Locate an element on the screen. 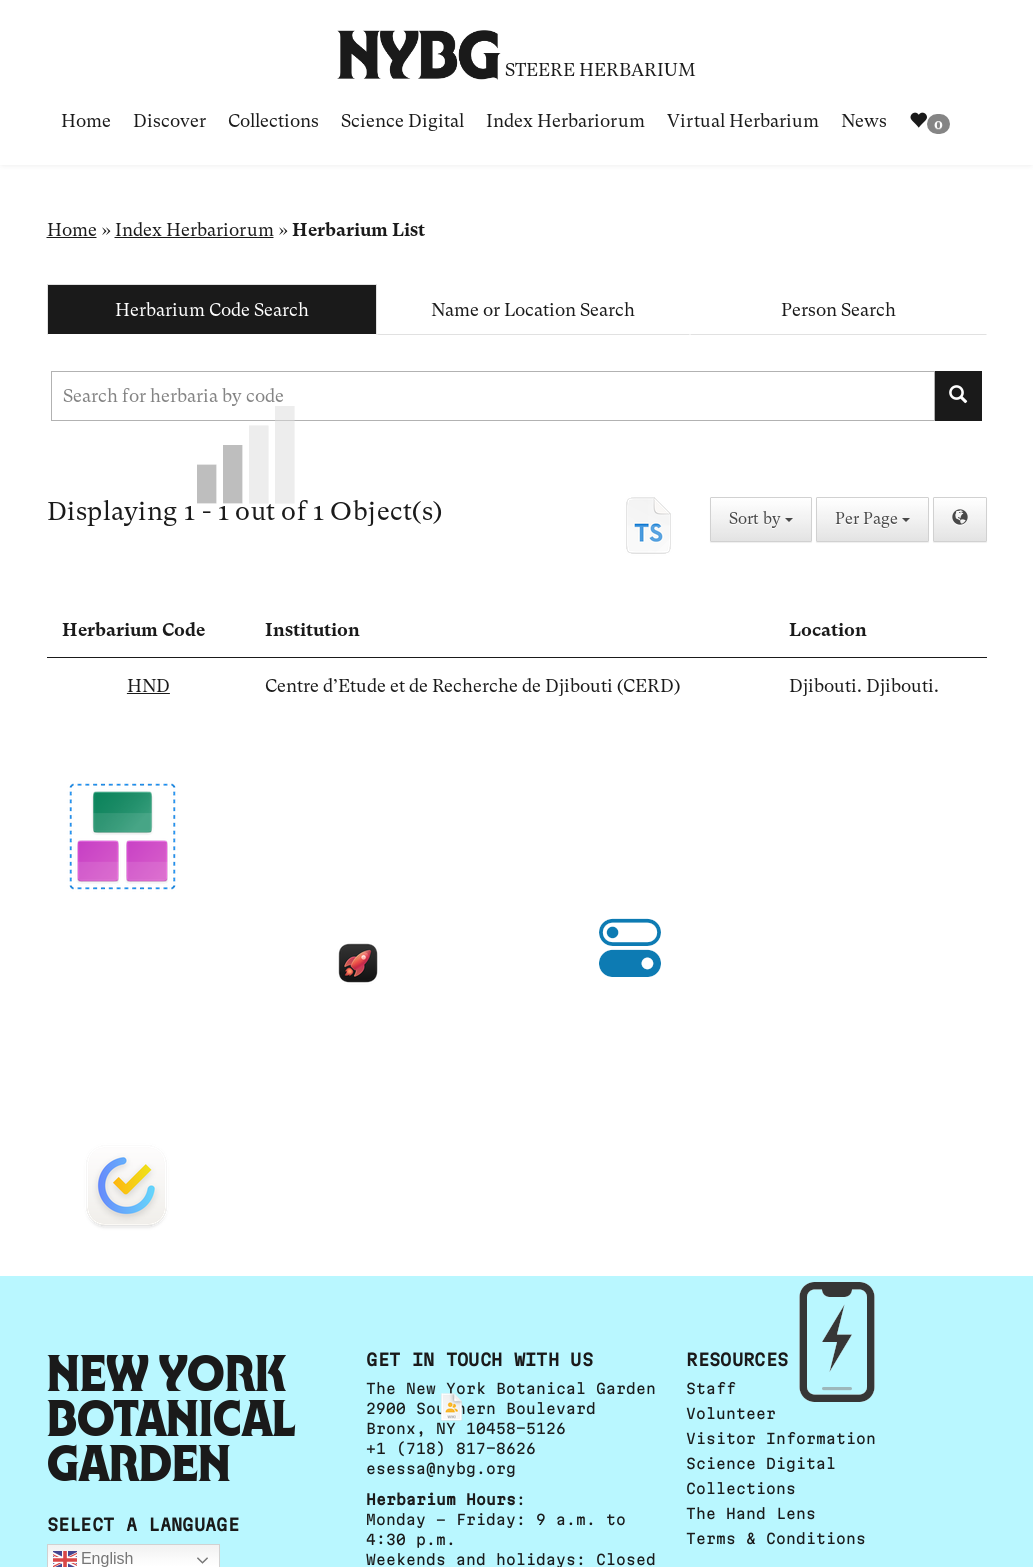 This screenshot has width=1033, height=1567. open the games app or library is located at coordinates (358, 963).